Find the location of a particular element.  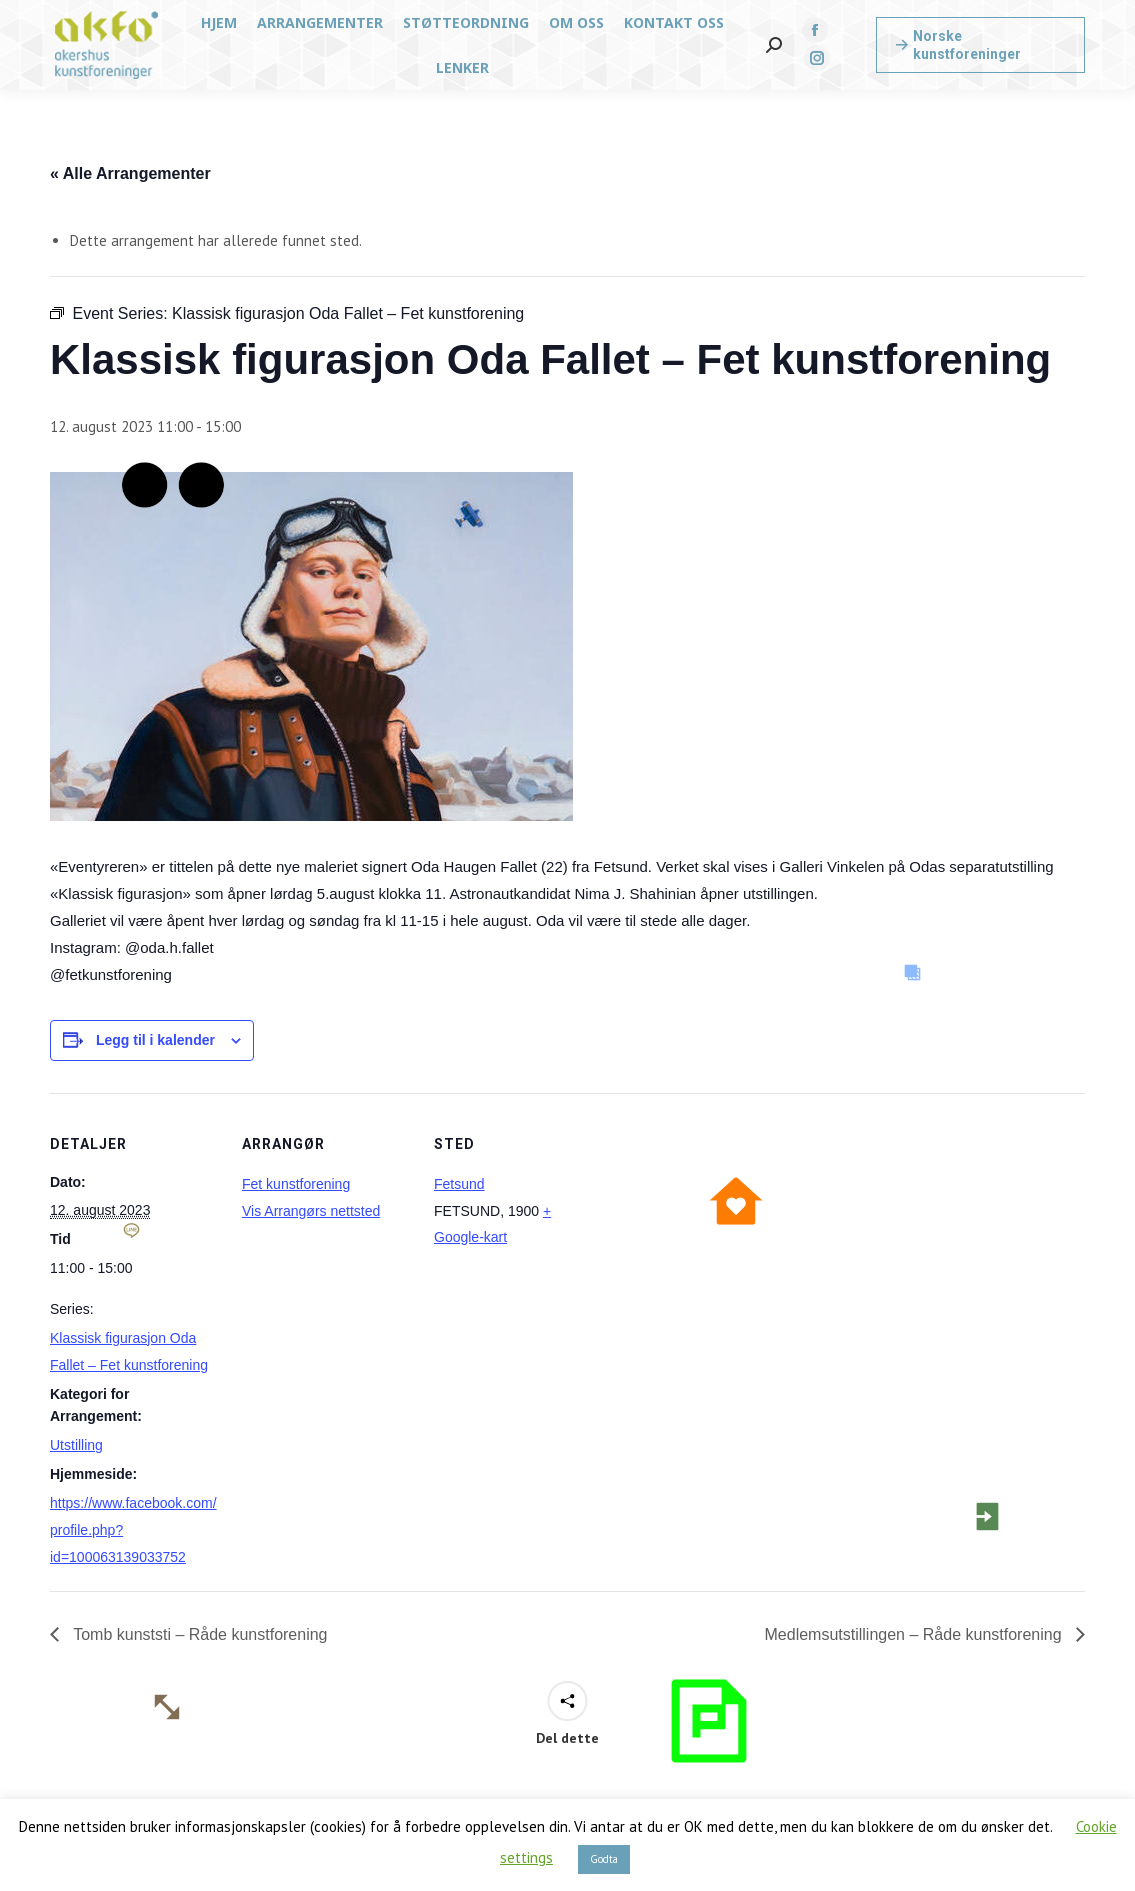

open Flickr app is located at coordinates (173, 485).